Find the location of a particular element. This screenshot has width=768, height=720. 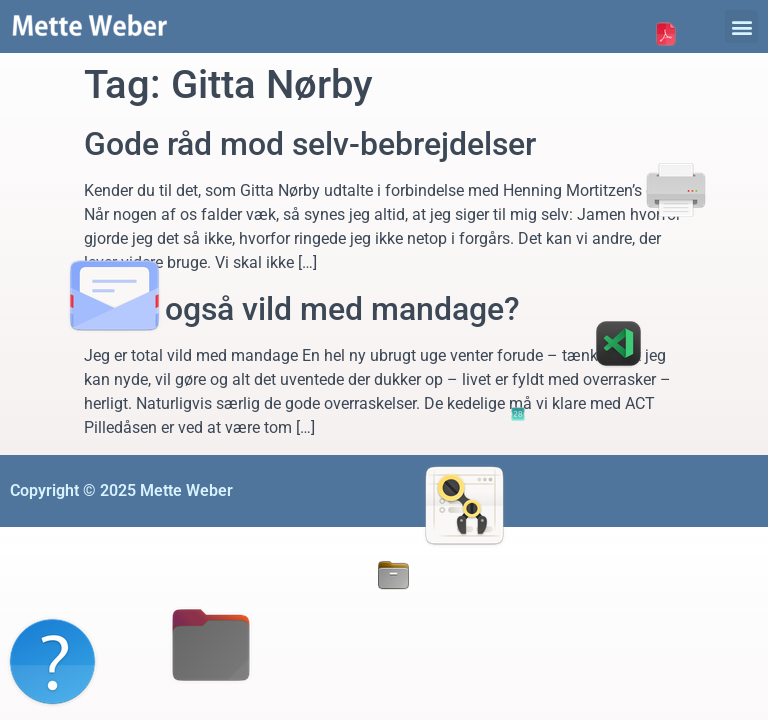

open the file manager application is located at coordinates (393, 574).